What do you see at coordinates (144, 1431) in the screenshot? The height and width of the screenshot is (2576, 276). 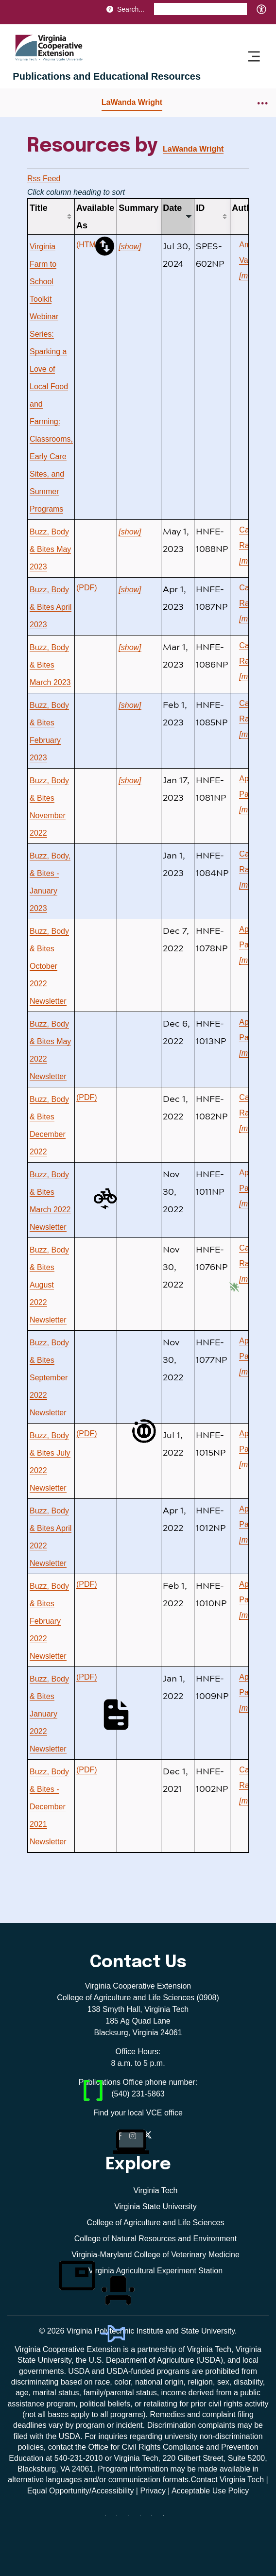 I see `pause motion photo playback` at bounding box center [144, 1431].